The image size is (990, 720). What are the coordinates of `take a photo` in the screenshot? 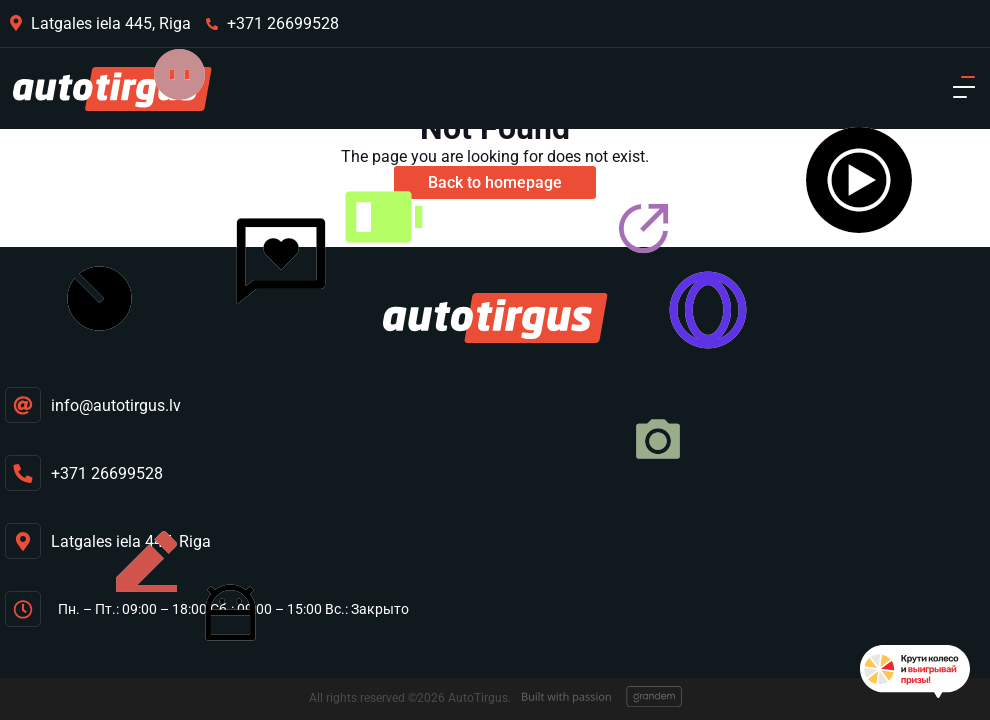 It's located at (658, 439).